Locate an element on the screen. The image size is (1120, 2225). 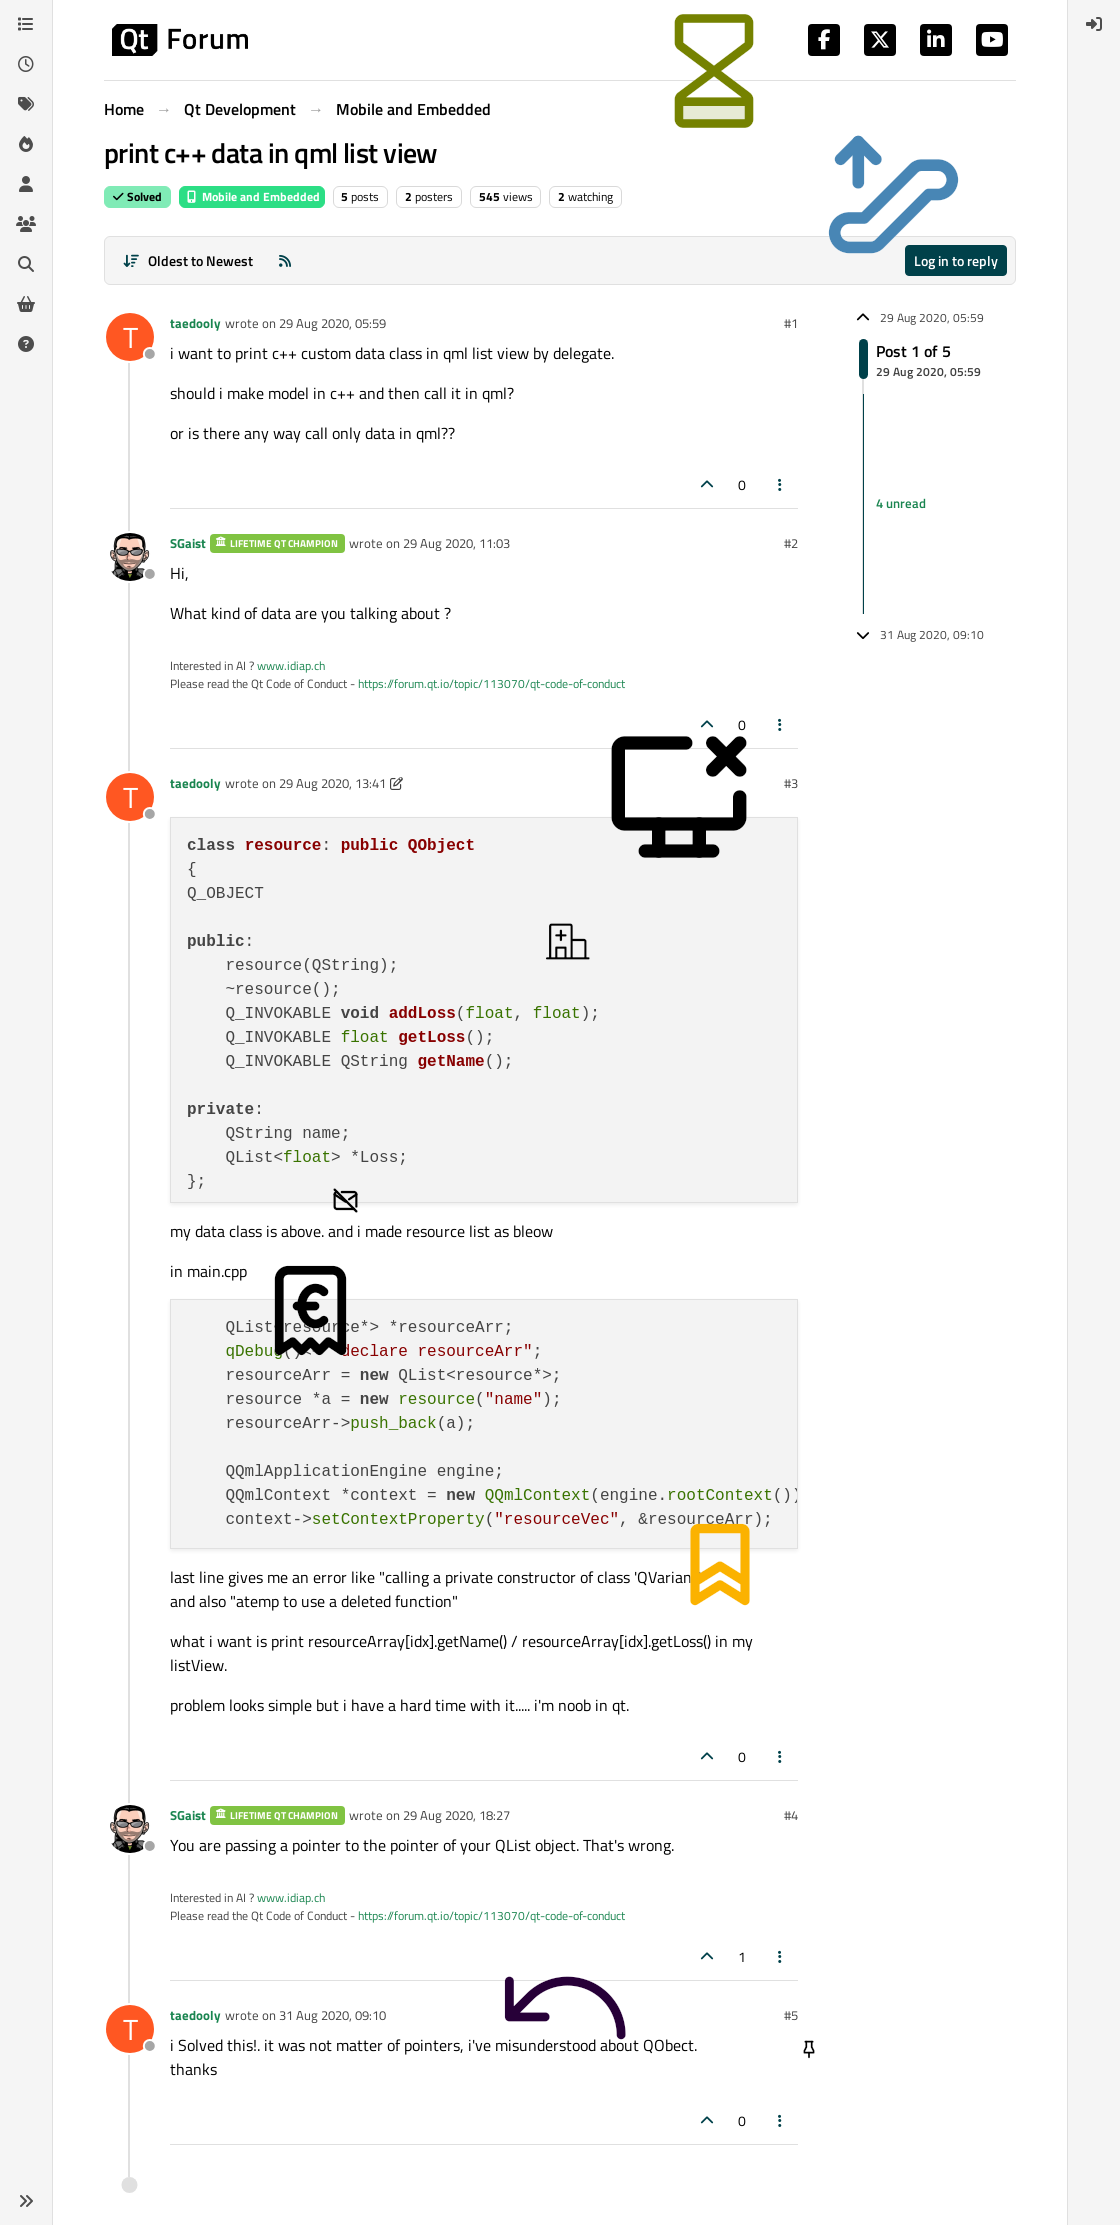
save this item for later is located at coordinates (720, 1563).